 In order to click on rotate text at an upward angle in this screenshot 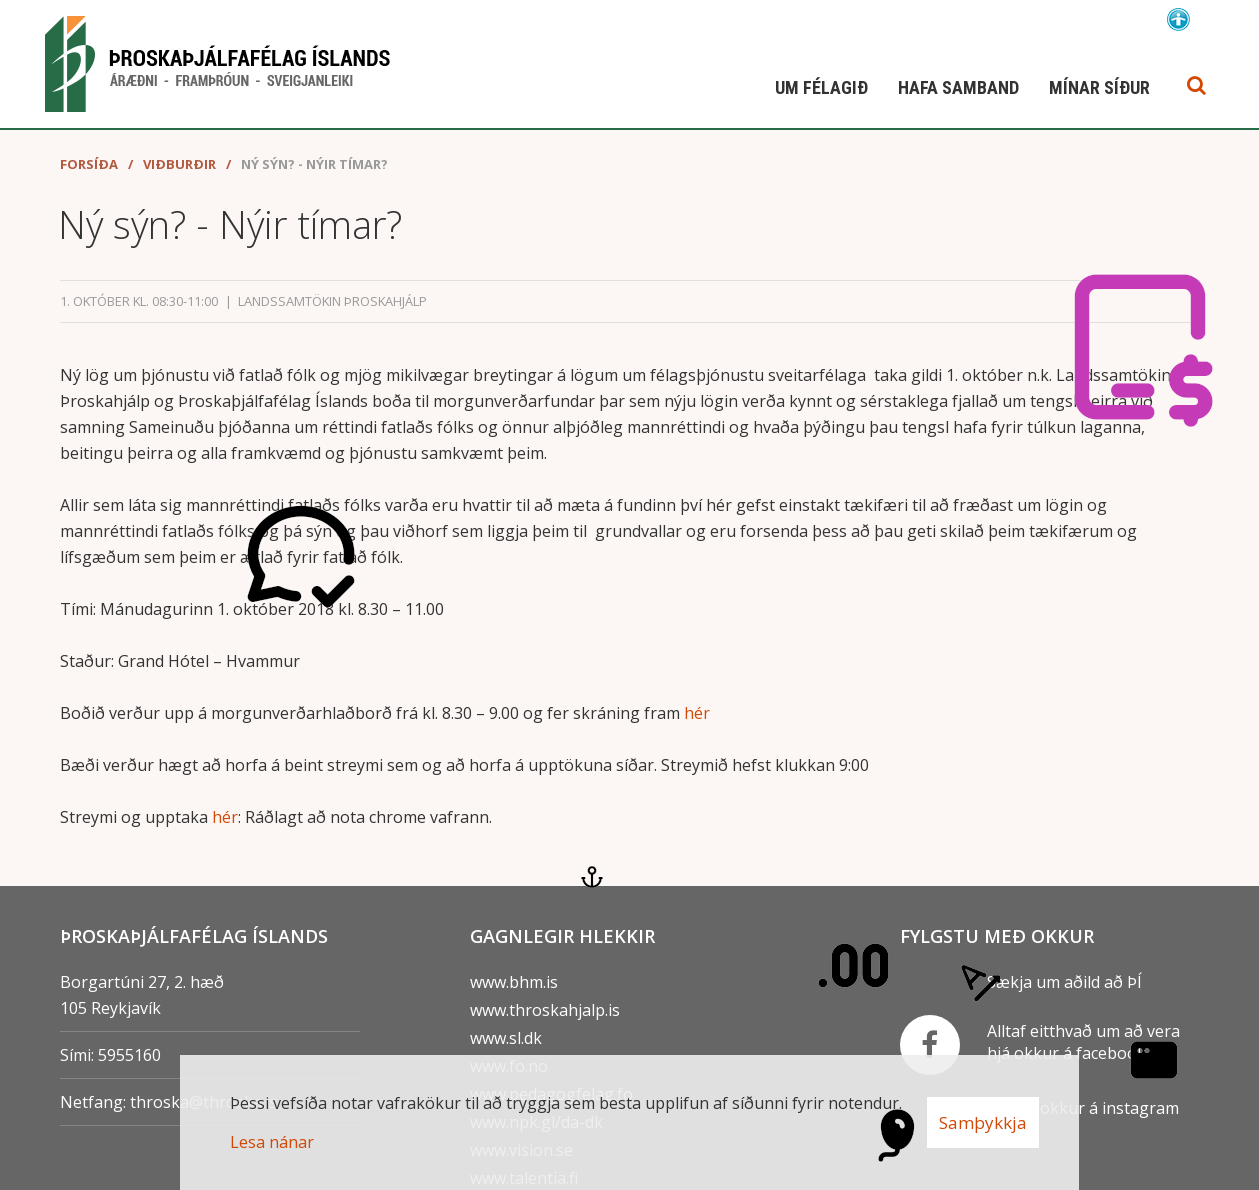, I will do `click(980, 982)`.